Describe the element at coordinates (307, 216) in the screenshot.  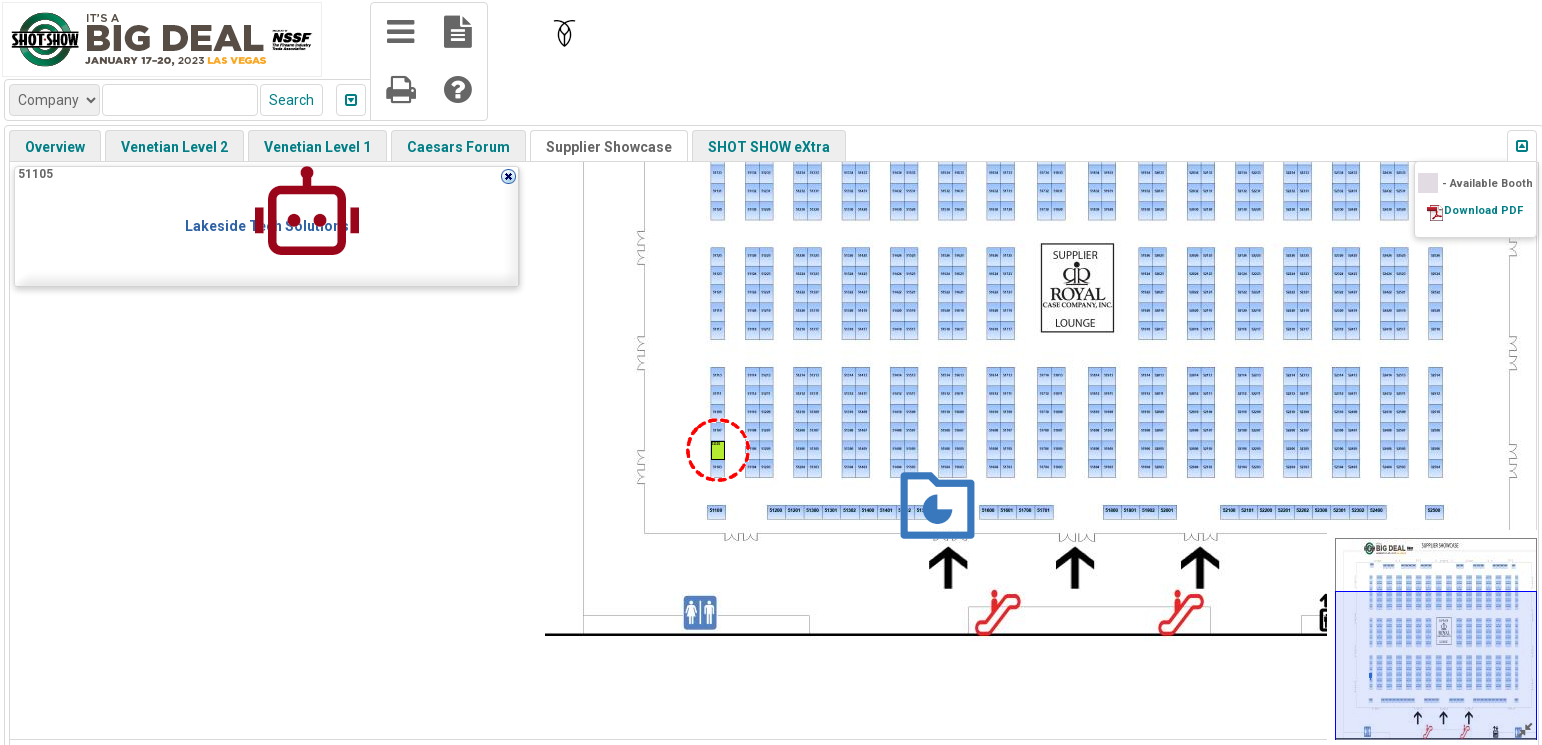
I see `access AI or chatbot features` at that location.